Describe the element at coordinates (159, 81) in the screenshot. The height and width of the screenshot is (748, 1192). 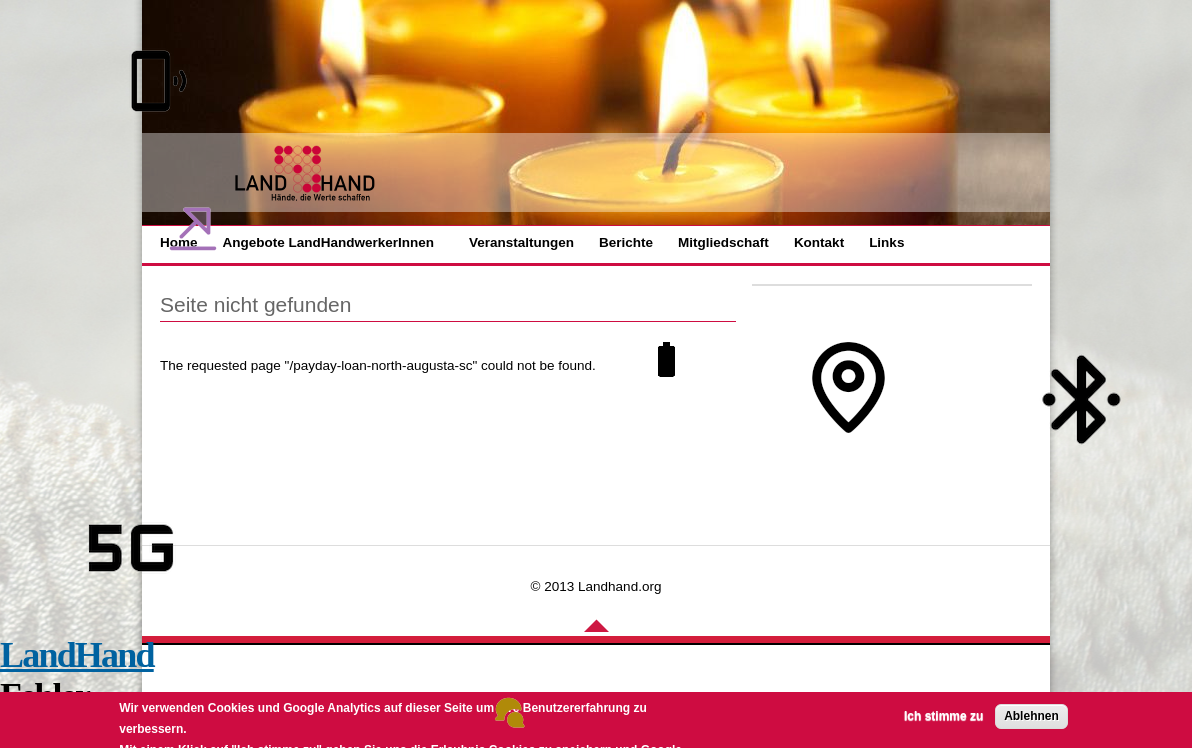
I see `incoming call or notification on connected device` at that location.